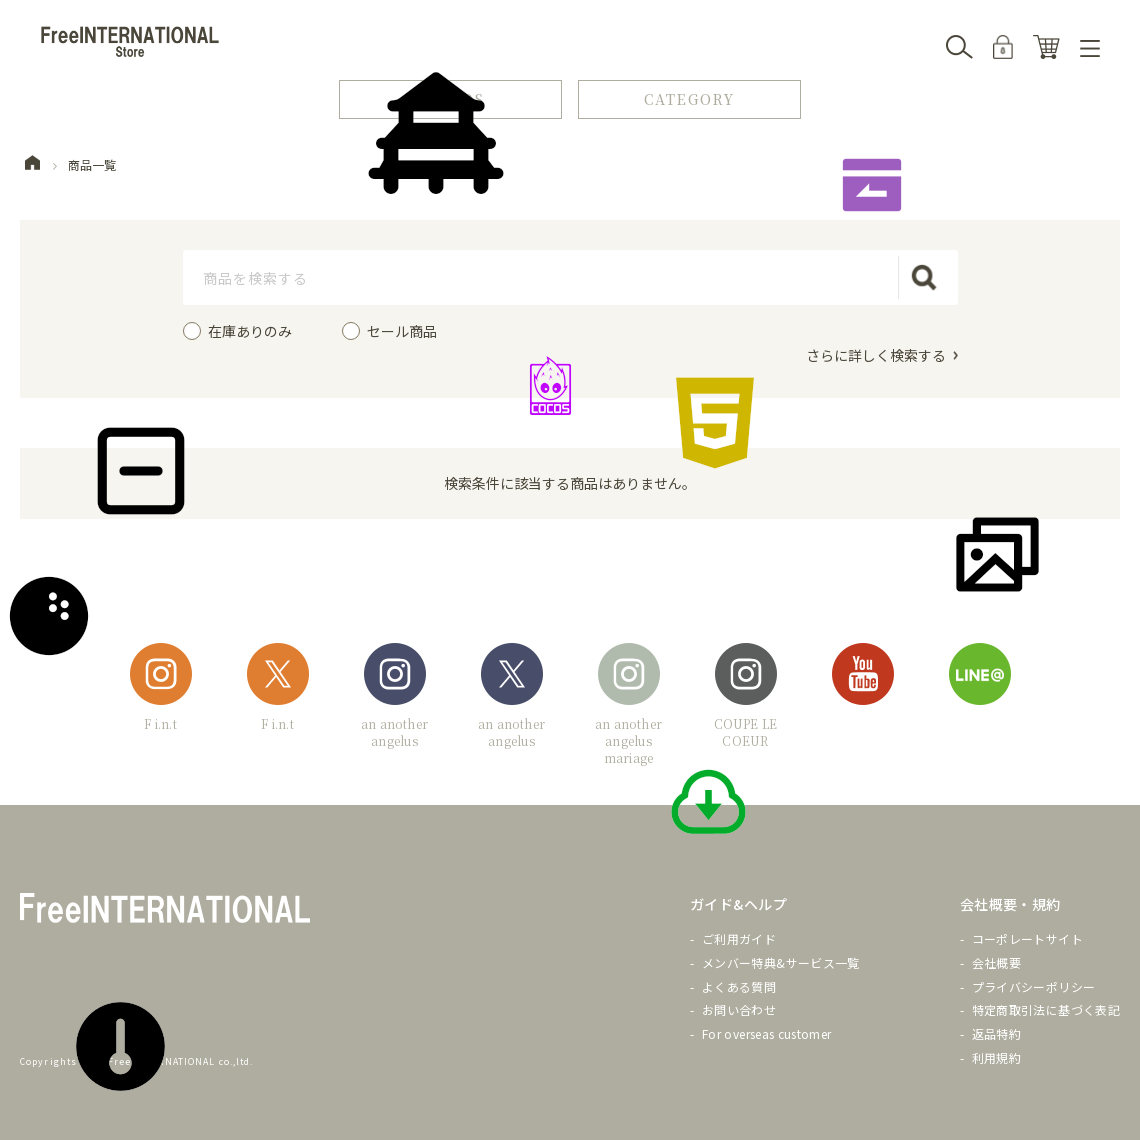 Image resolution: width=1140 pixels, height=1140 pixels. What do you see at coordinates (49, 616) in the screenshot?
I see `access bowling game or sports app` at bounding box center [49, 616].